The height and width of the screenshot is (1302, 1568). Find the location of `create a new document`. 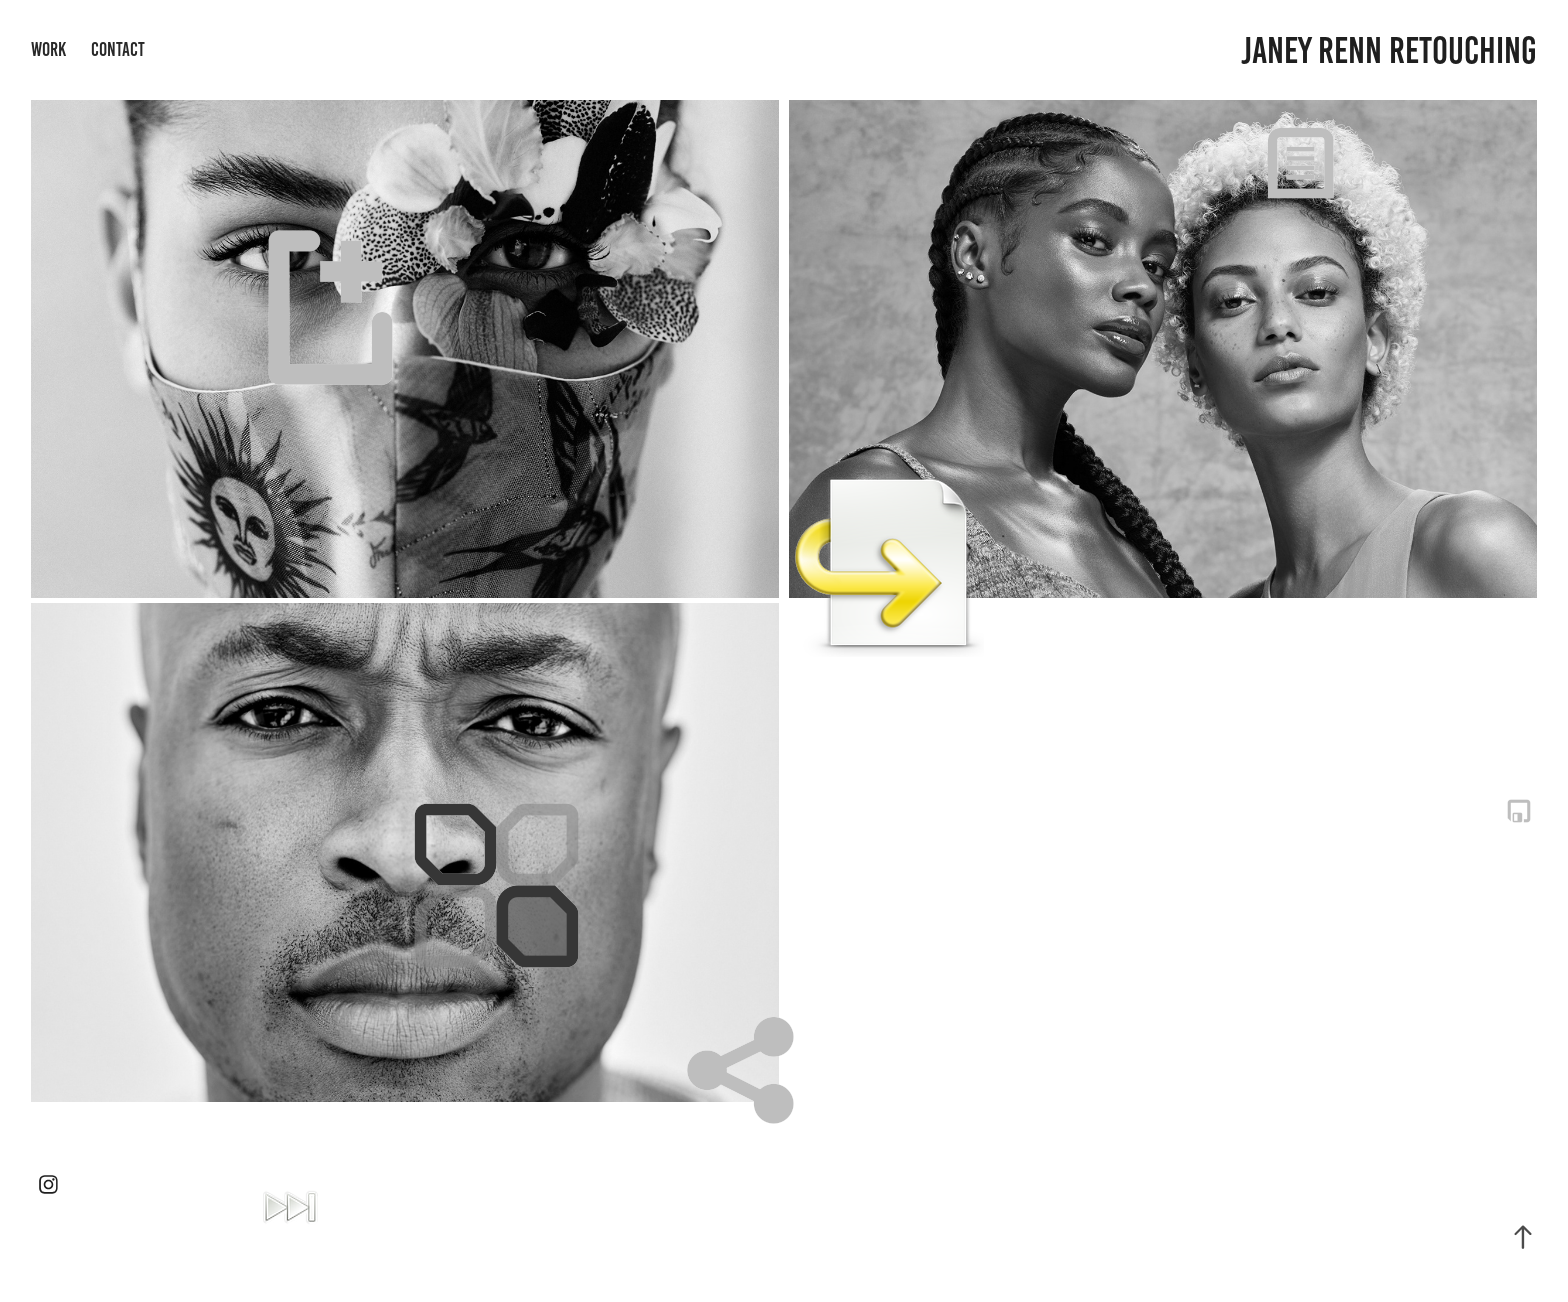

create a new document is located at coordinates (330, 302).